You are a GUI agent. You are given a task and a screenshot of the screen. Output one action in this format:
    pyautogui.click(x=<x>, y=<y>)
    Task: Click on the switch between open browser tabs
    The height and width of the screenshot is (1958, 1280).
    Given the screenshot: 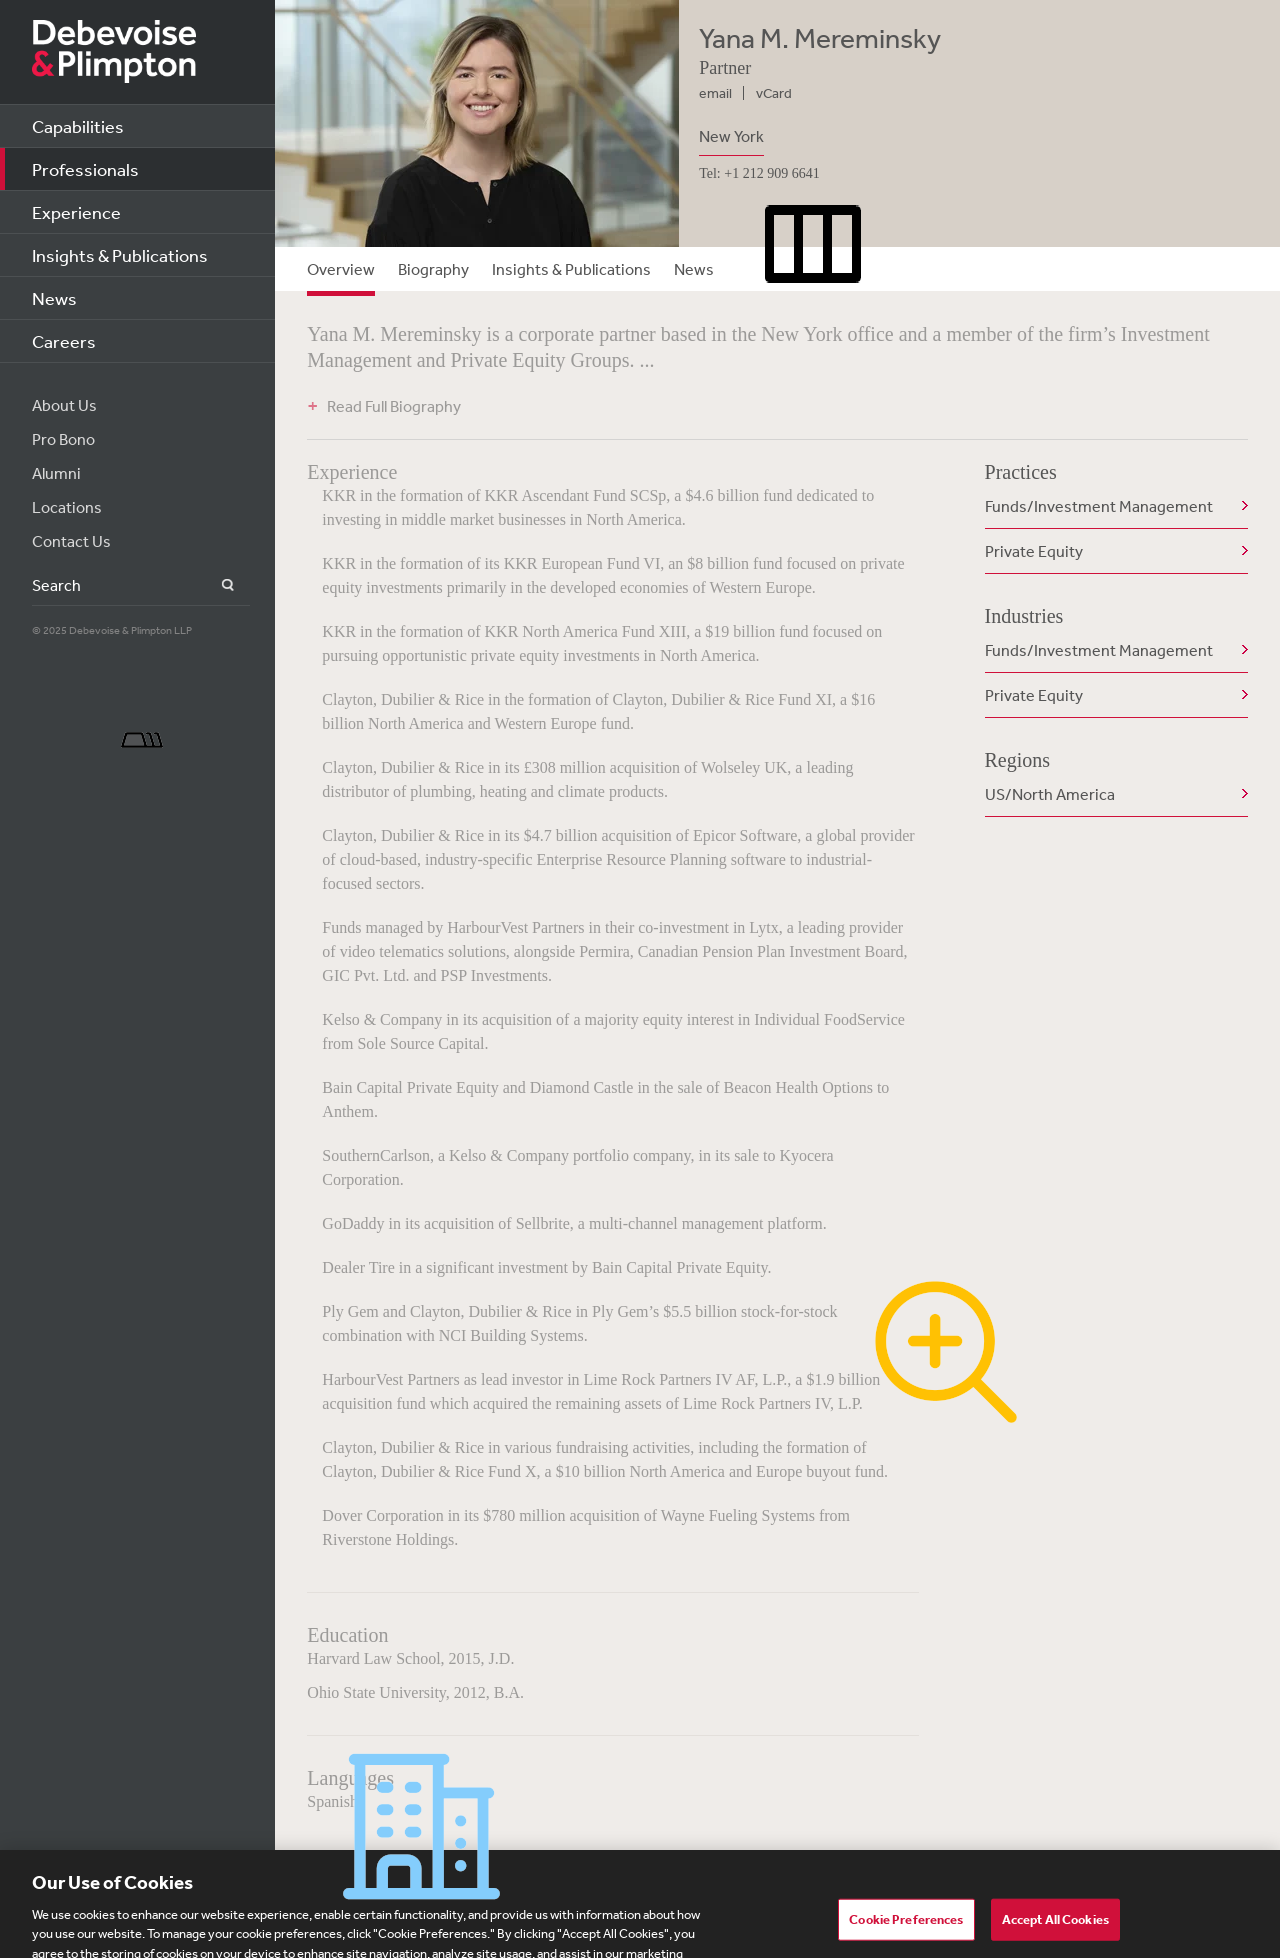 What is the action you would take?
    pyautogui.click(x=142, y=740)
    